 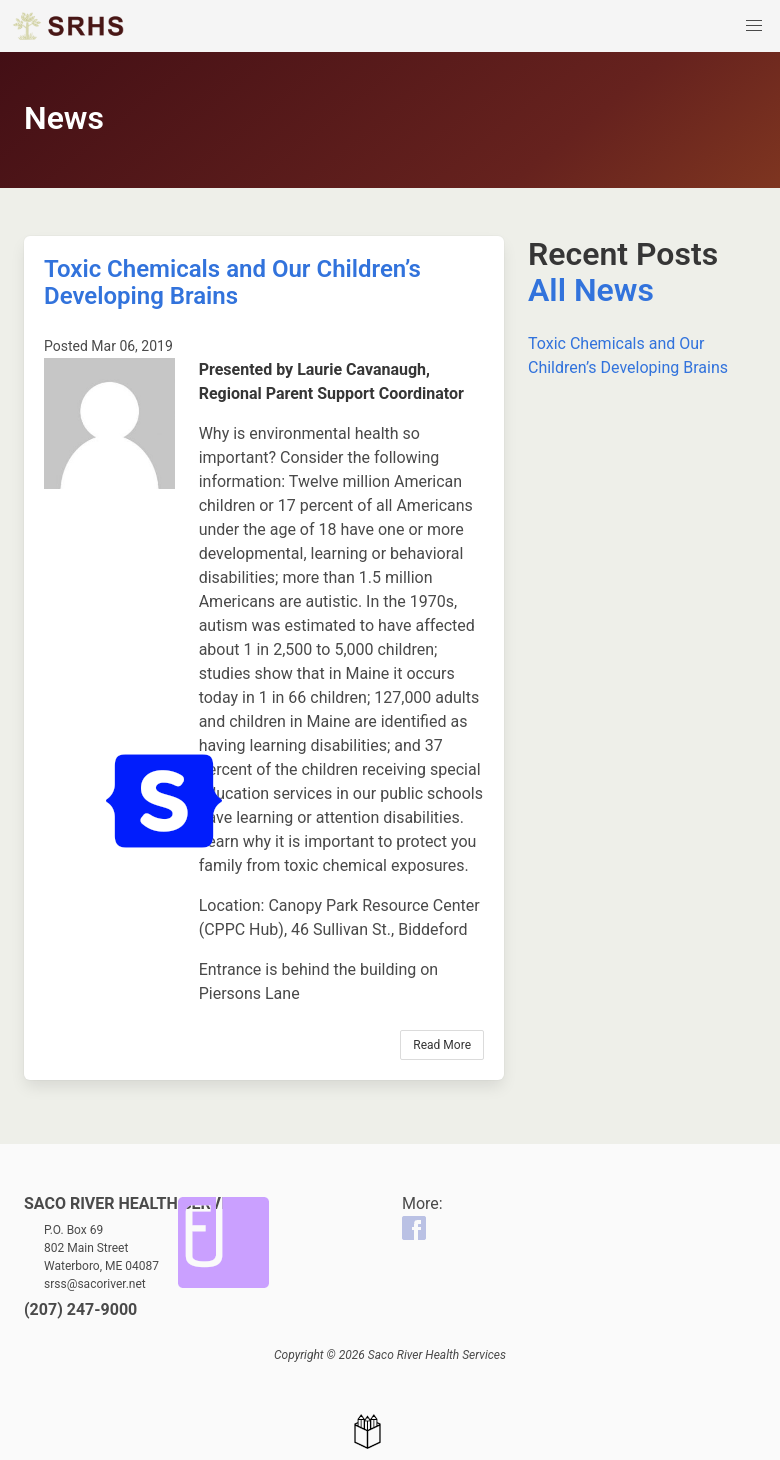 What do you see at coordinates (223, 1242) in the screenshot?
I see `open the Fyle expense management app` at bounding box center [223, 1242].